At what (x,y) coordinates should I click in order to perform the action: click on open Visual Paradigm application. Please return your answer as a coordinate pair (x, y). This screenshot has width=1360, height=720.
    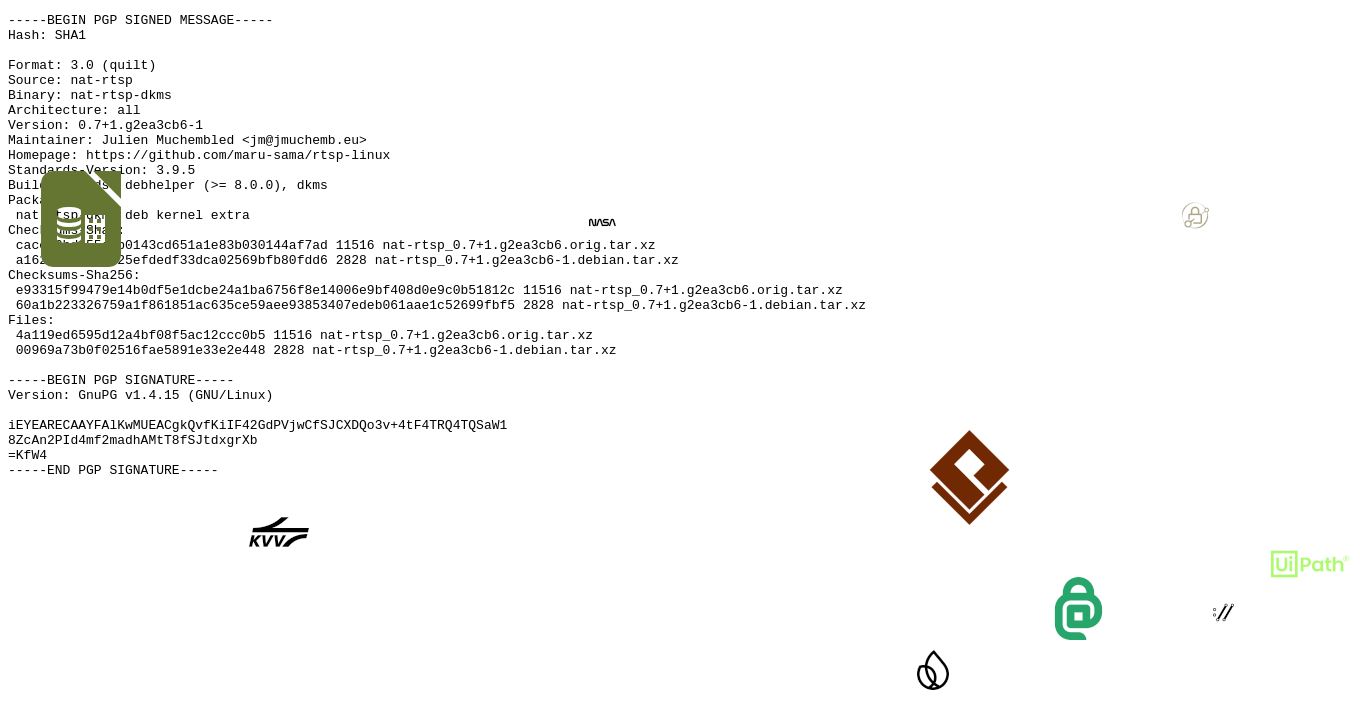
    Looking at the image, I should click on (969, 477).